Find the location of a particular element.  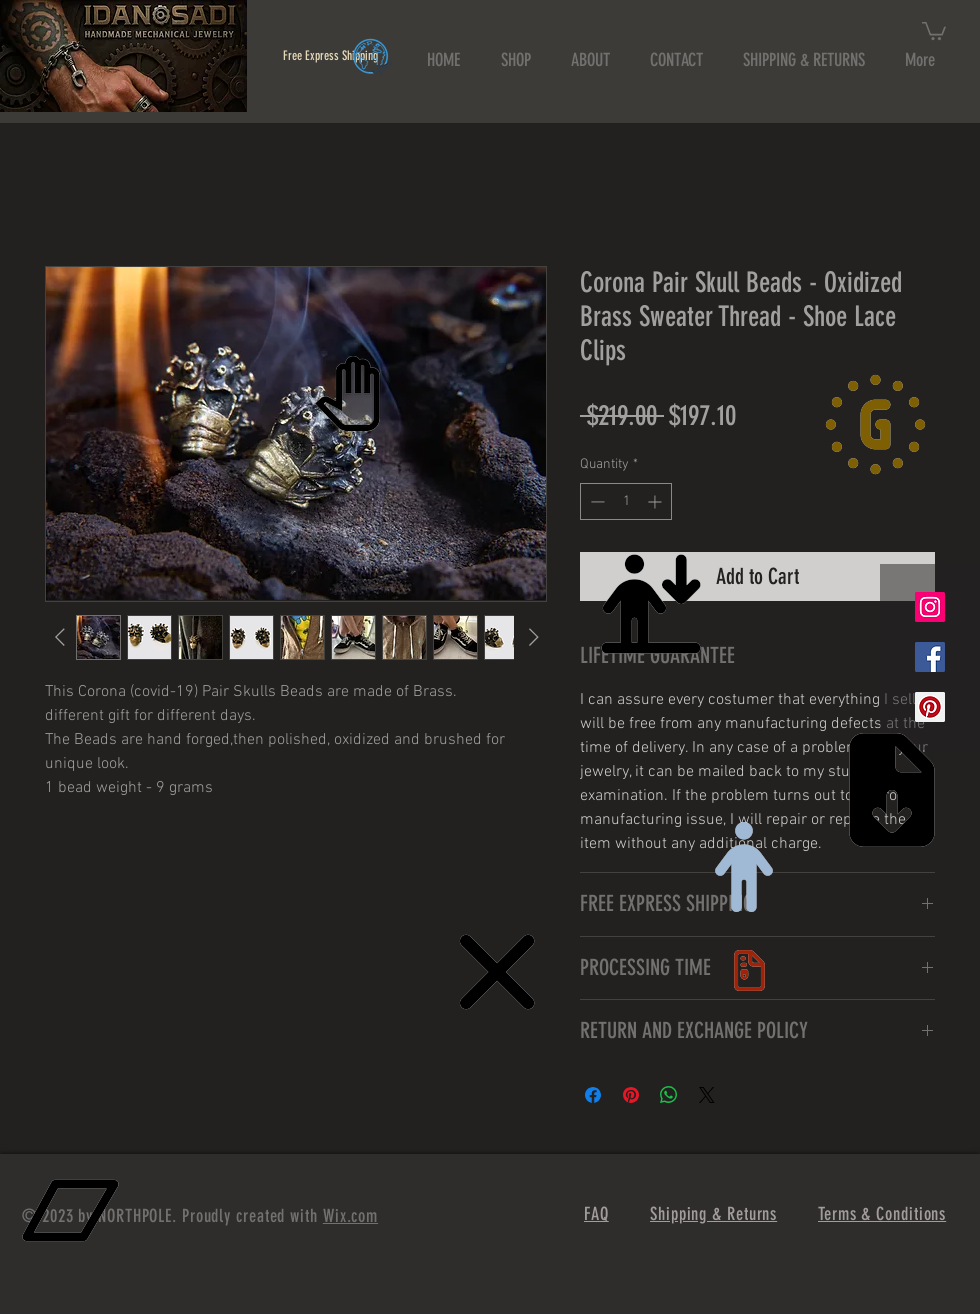

visit bandcamp profile or page is located at coordinates (70, 1210).